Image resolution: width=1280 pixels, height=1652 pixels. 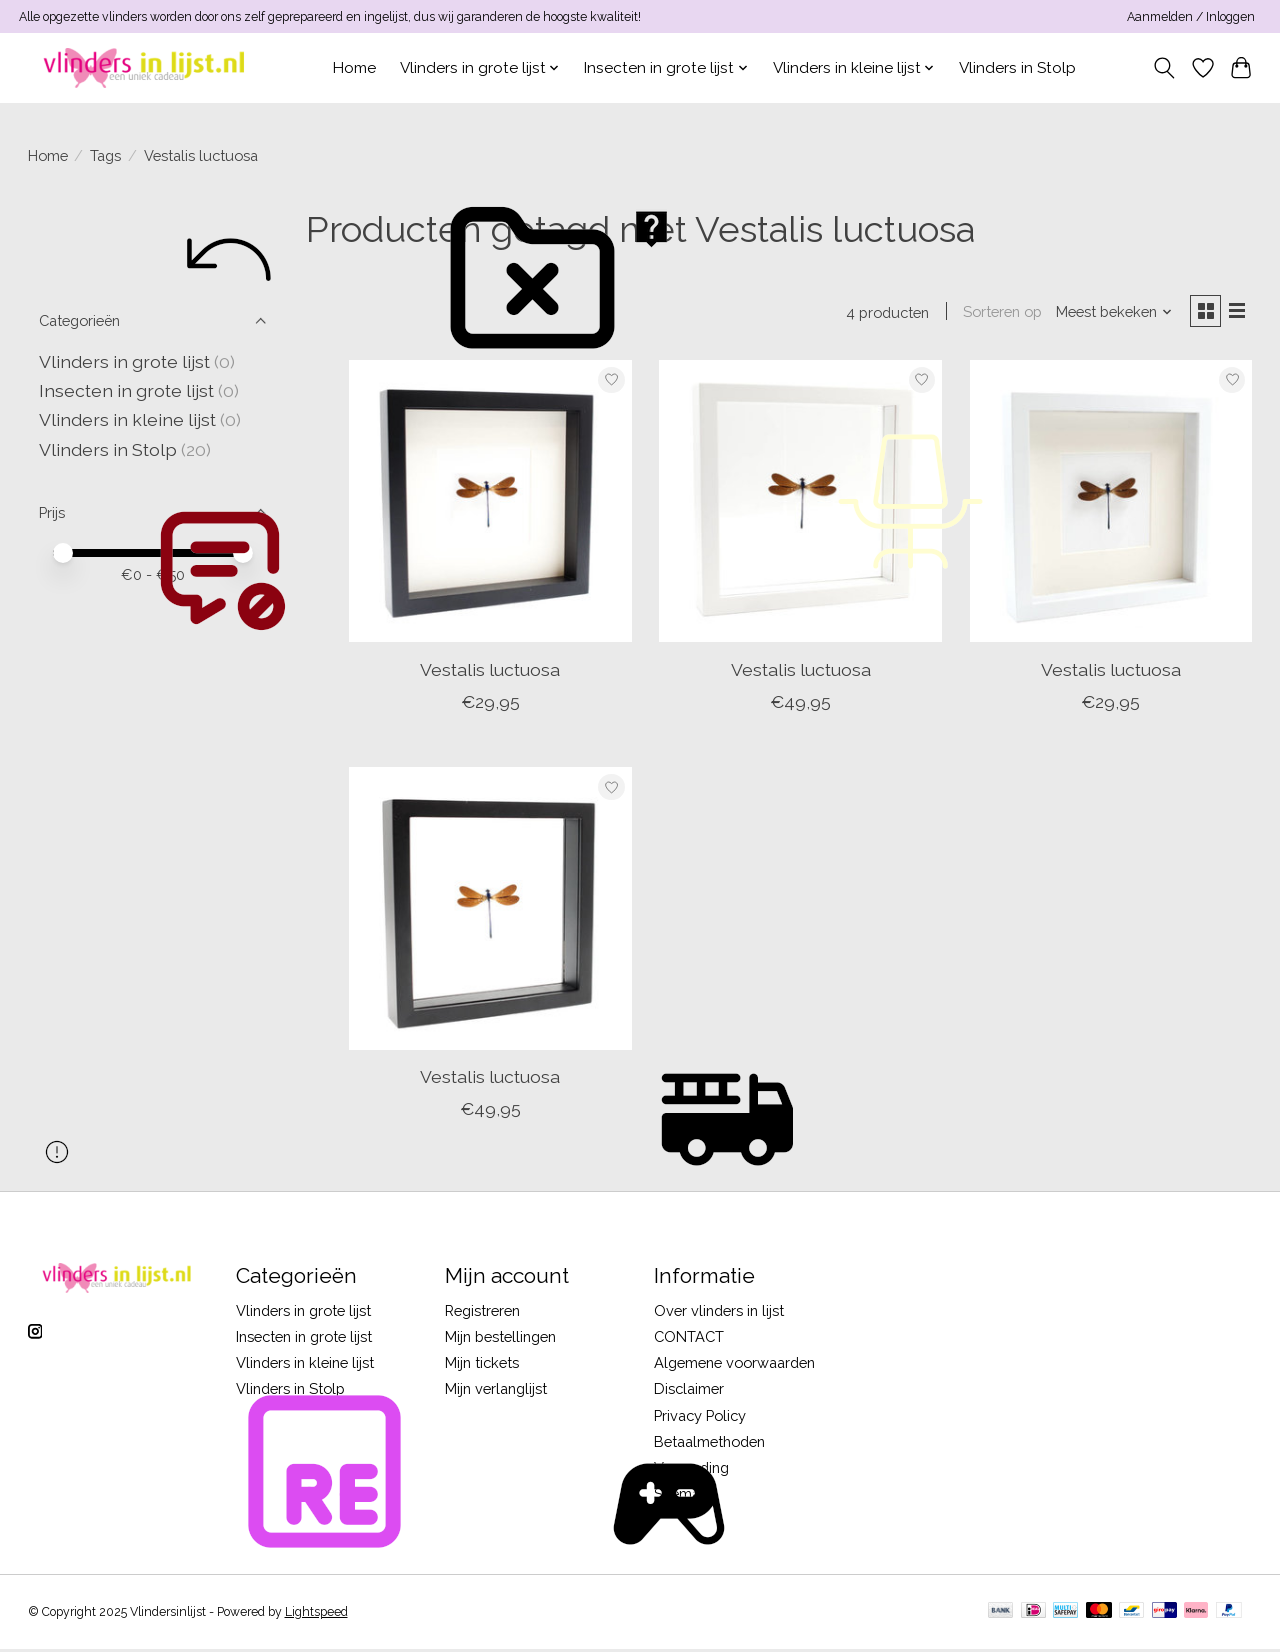 I want to click on access workspace or office settings, so click(x=910, y=501).